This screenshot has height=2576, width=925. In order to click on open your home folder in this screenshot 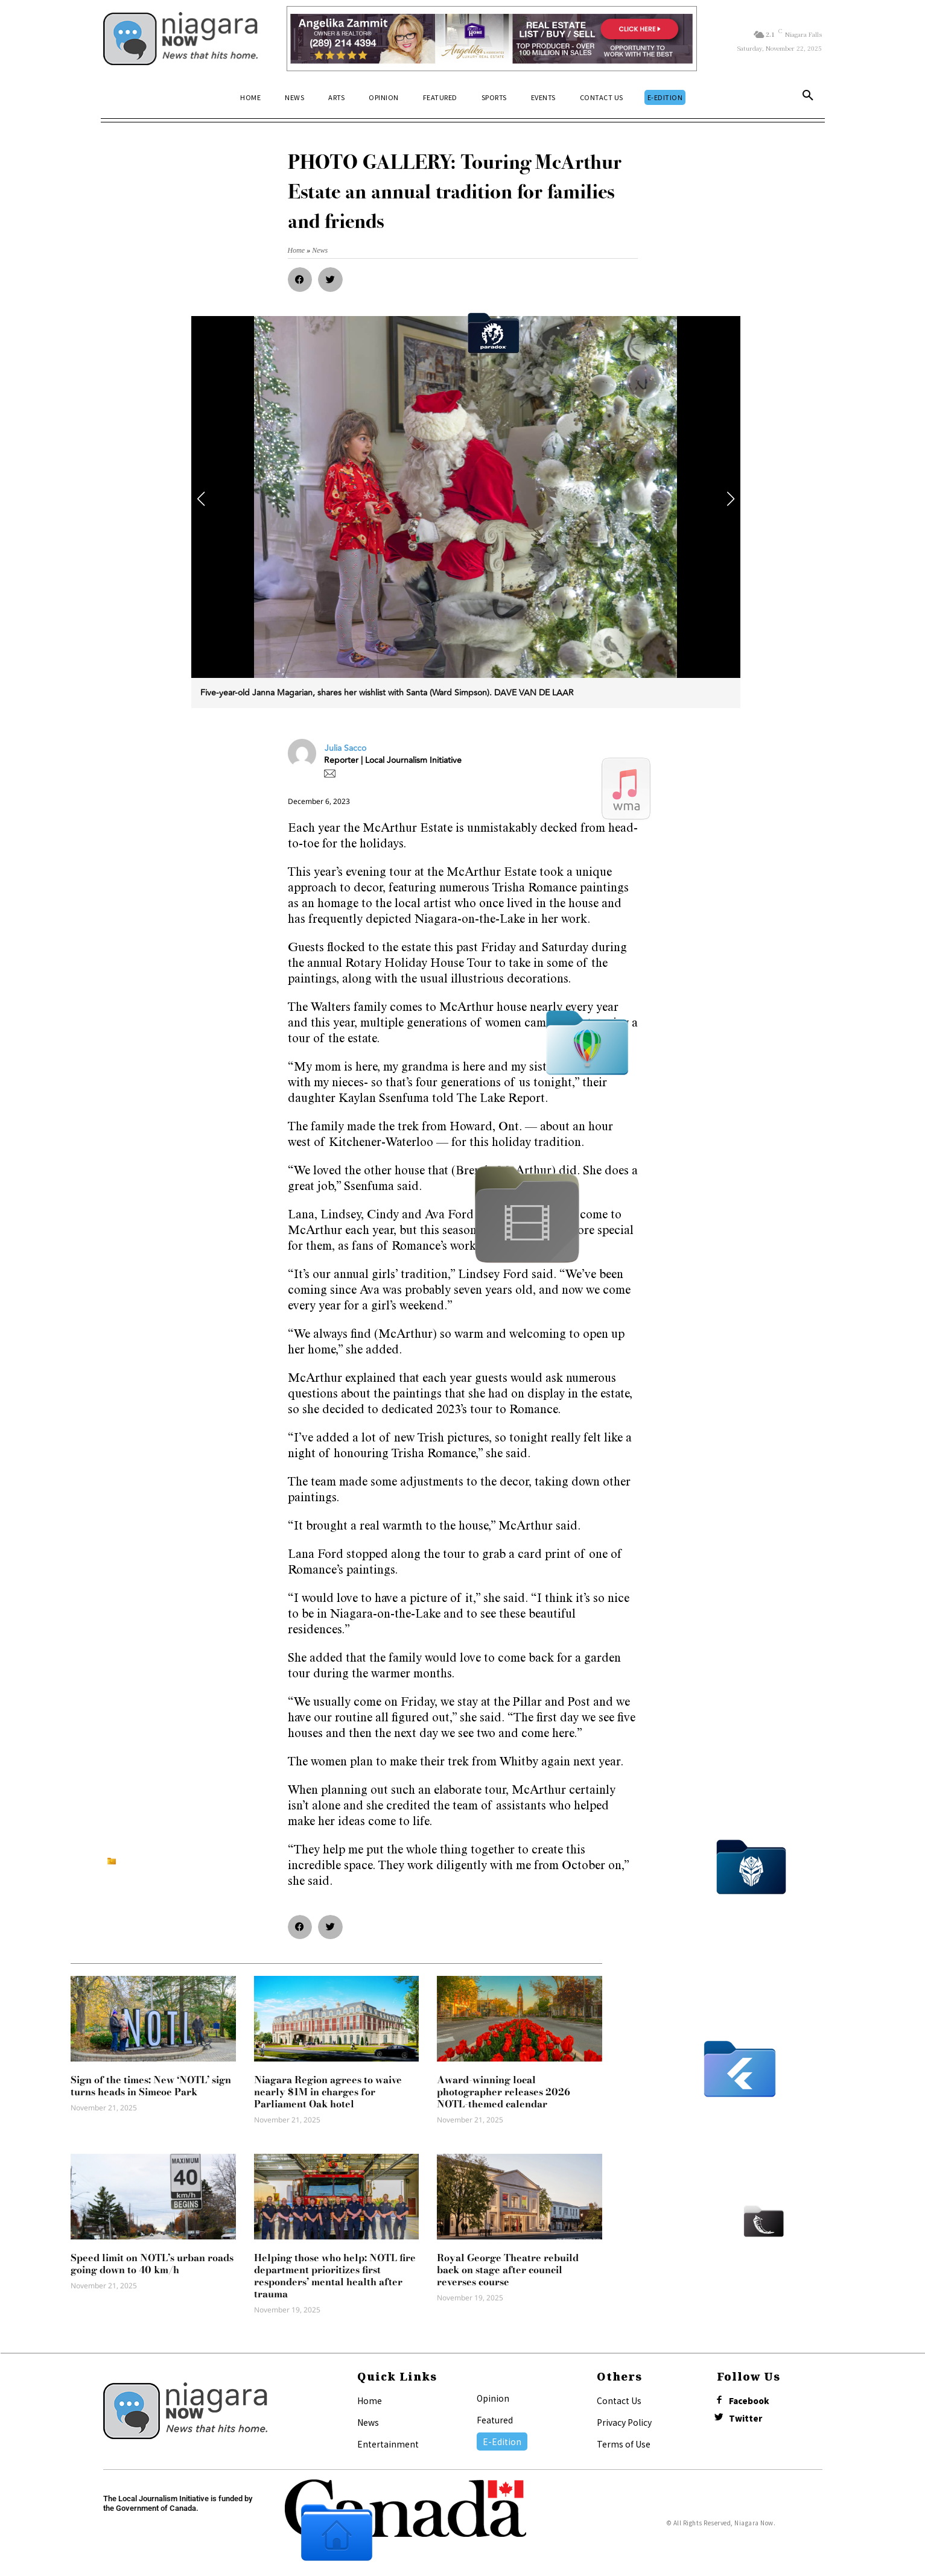, I will do `click(337, 2533)`.